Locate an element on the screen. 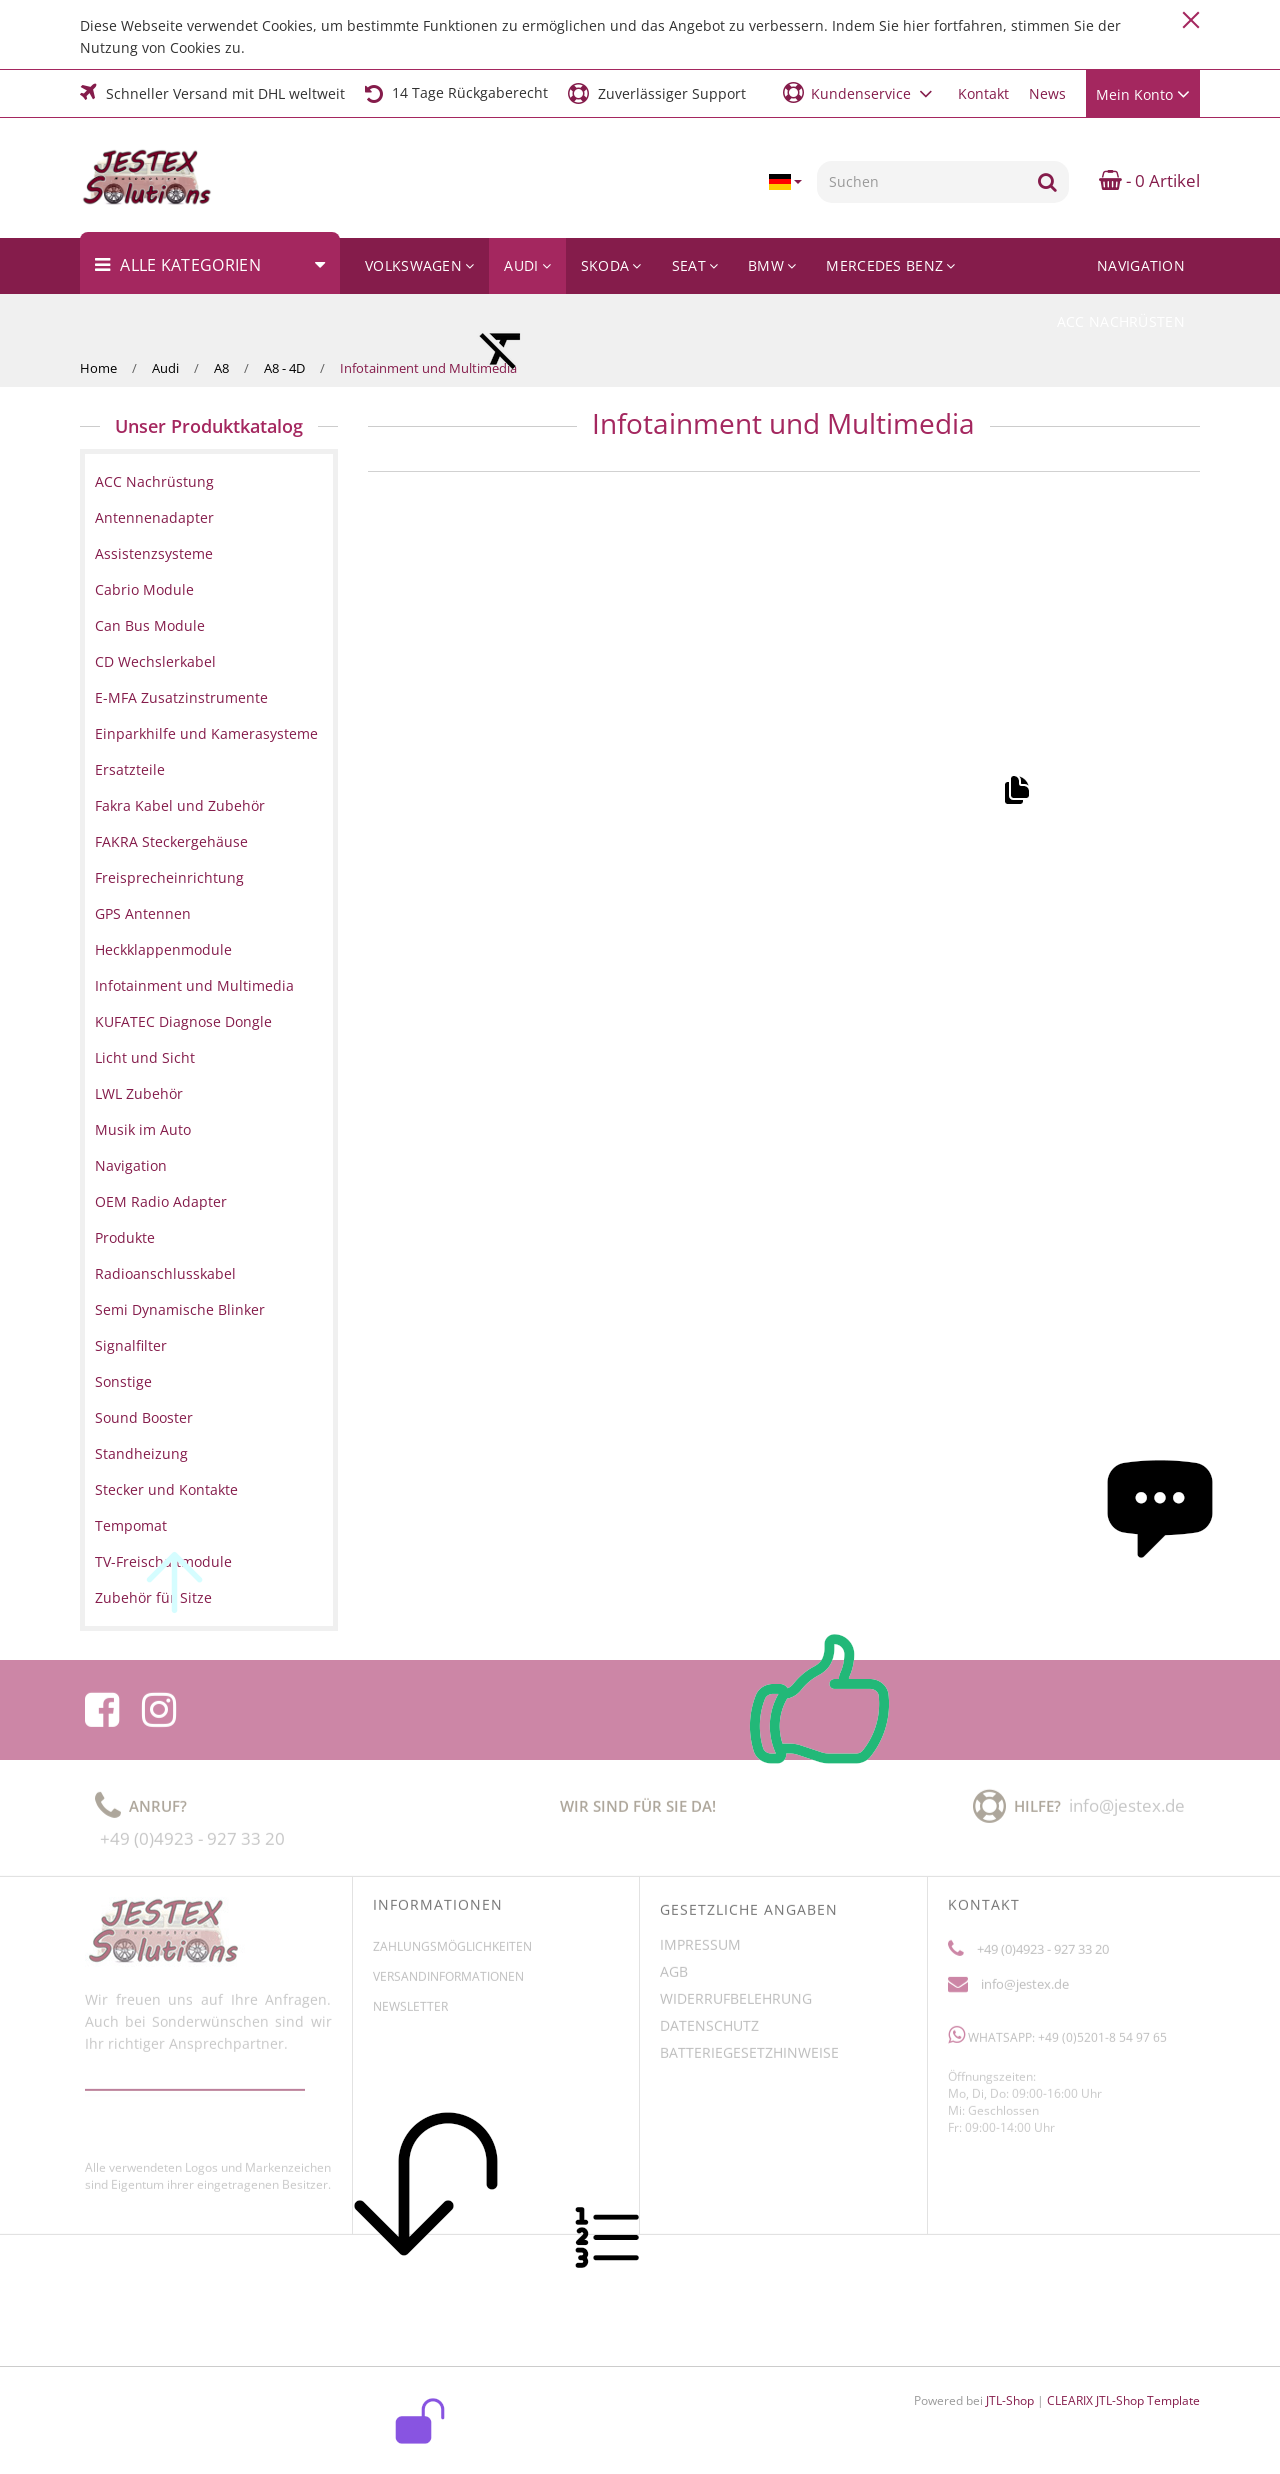 The height and width of the screenshot is (2474, 1280). duplicate or copy a document is located at coordinates (1017, 790).